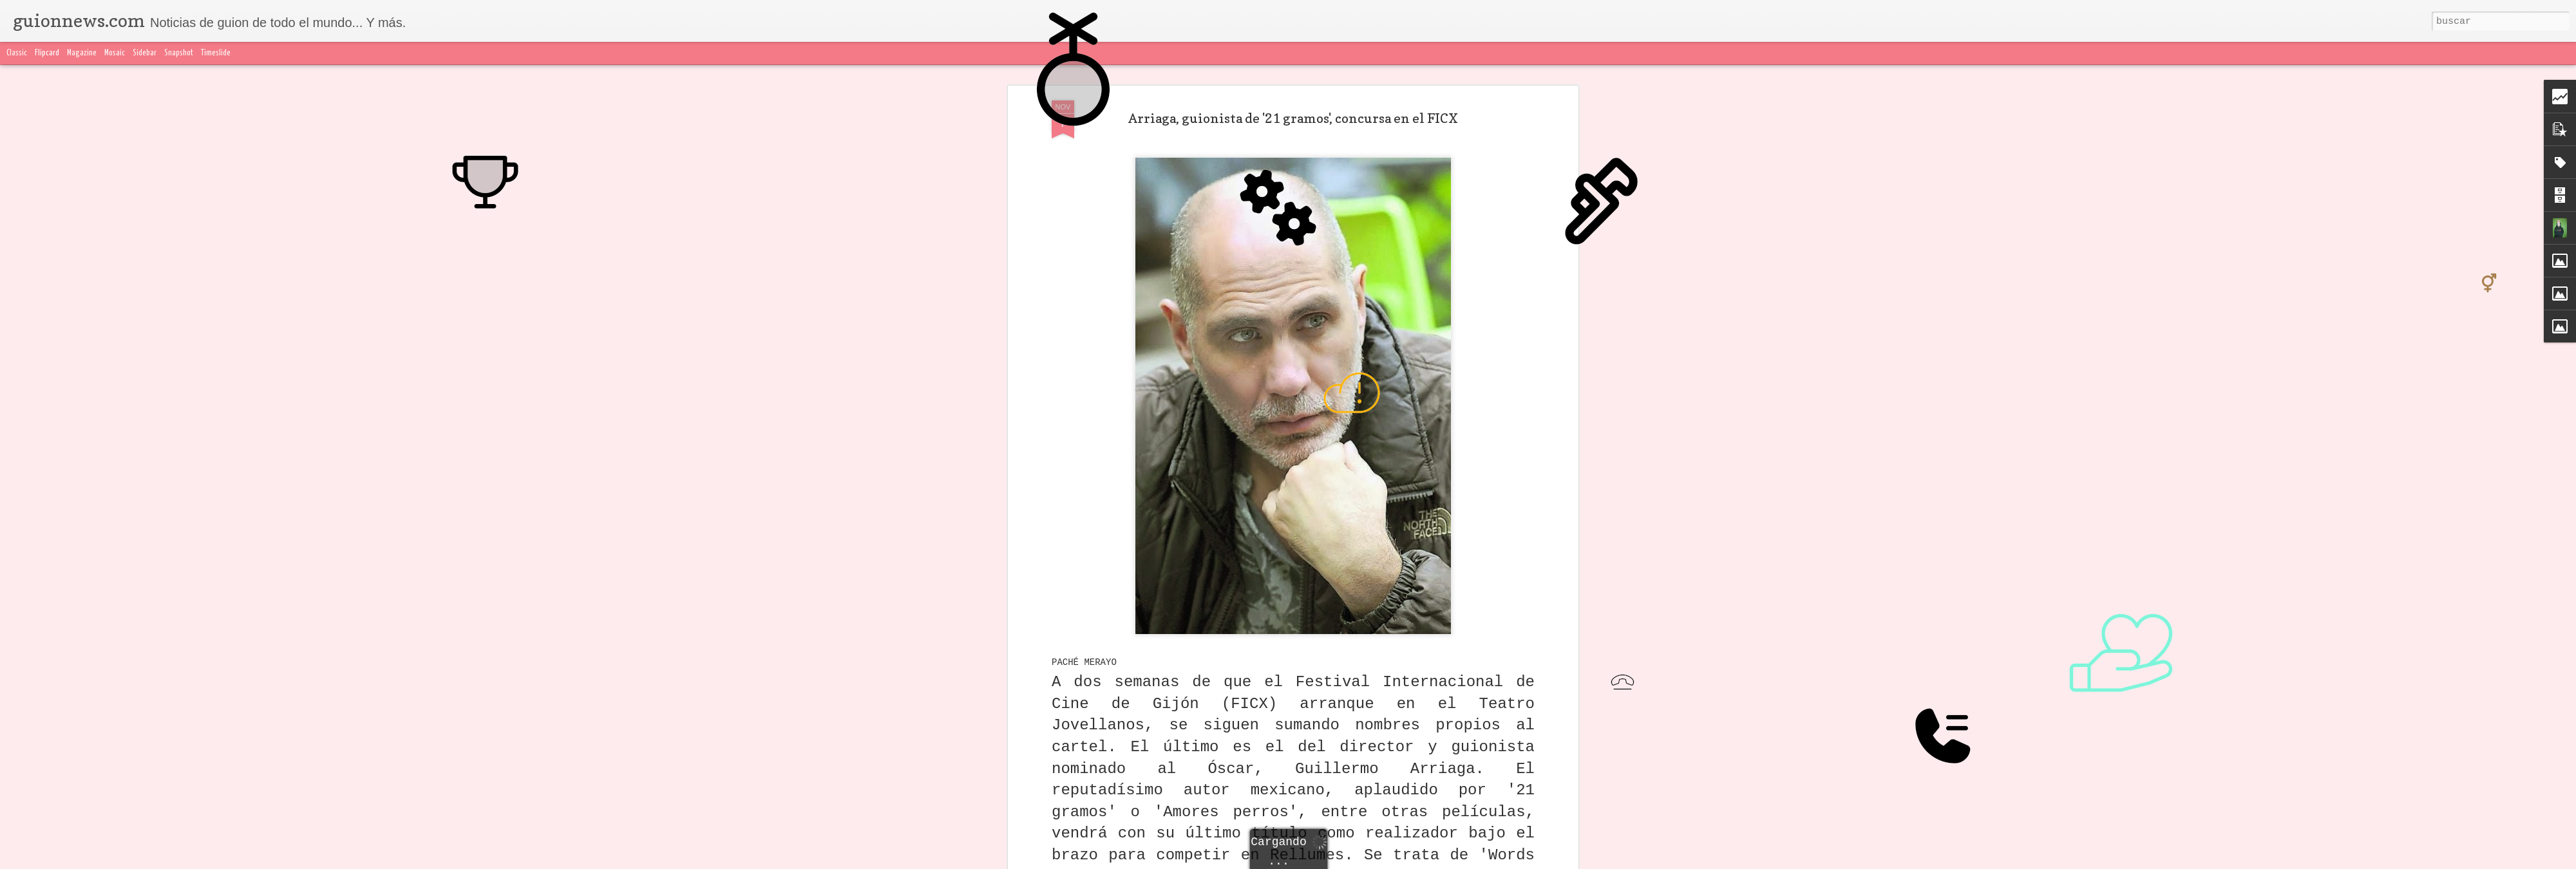 This screenshot has height=869, width=2576. I want to click on cloud storage warning or alert, so click(1352, 393).